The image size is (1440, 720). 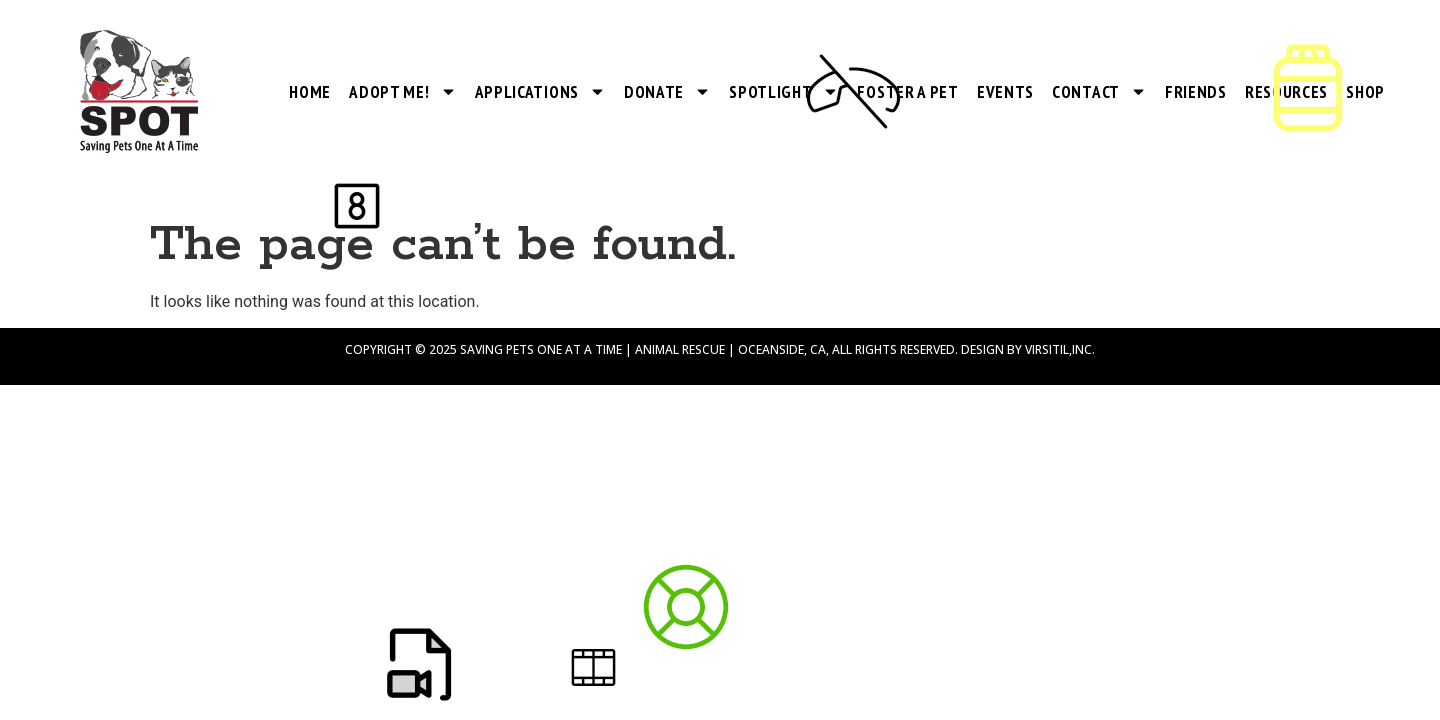 What do you see at coordinates (853, 91) in the screenshot?
I see `end or decline a phone call` at bounding box center [853, 91].